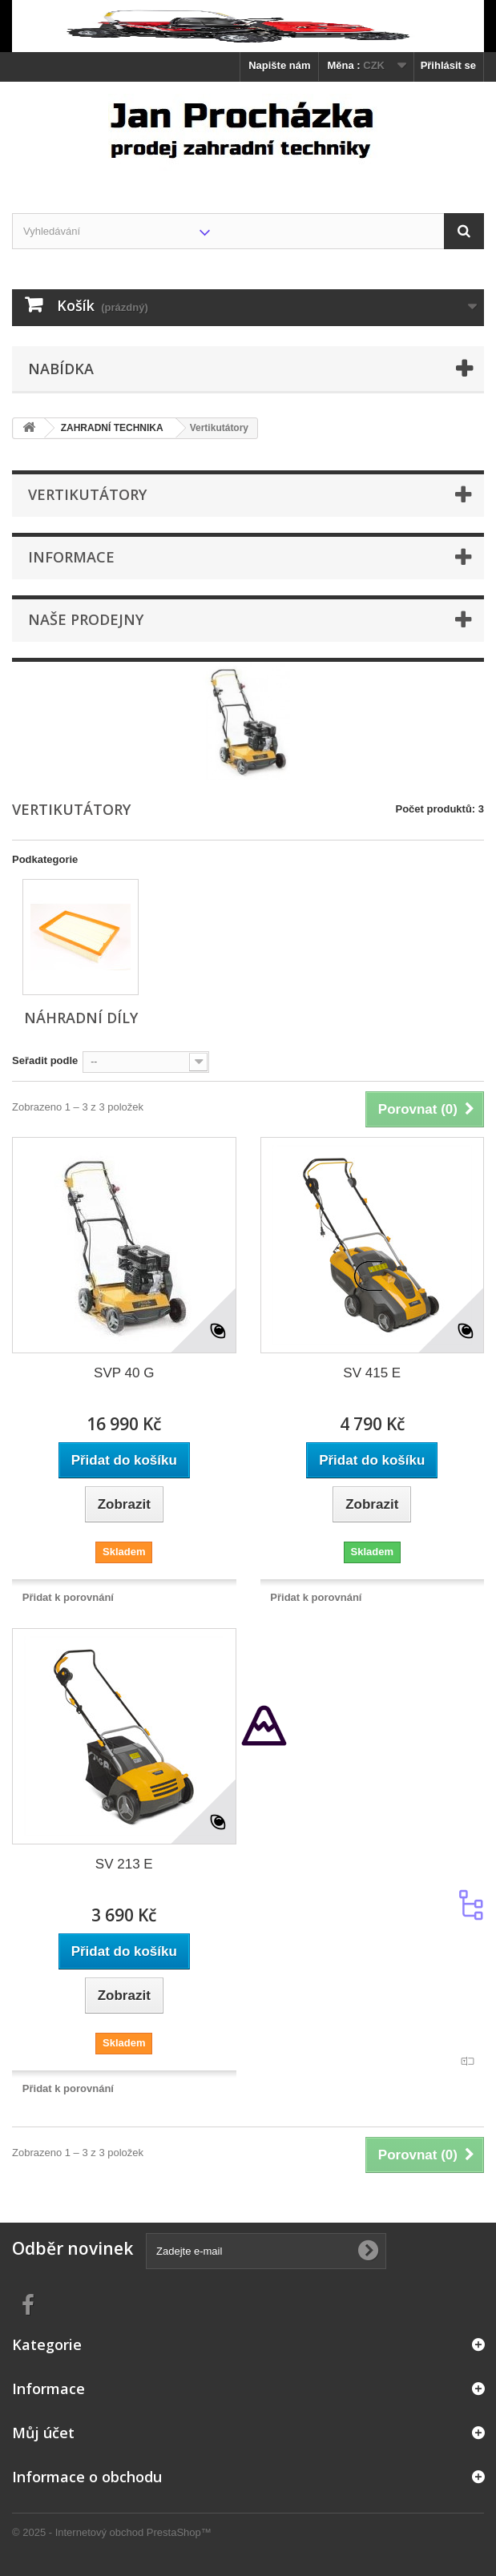 The width and height of the screenshot is (496, 2576). I want to click on view hierarchical folder structure, so click(470, 1905).